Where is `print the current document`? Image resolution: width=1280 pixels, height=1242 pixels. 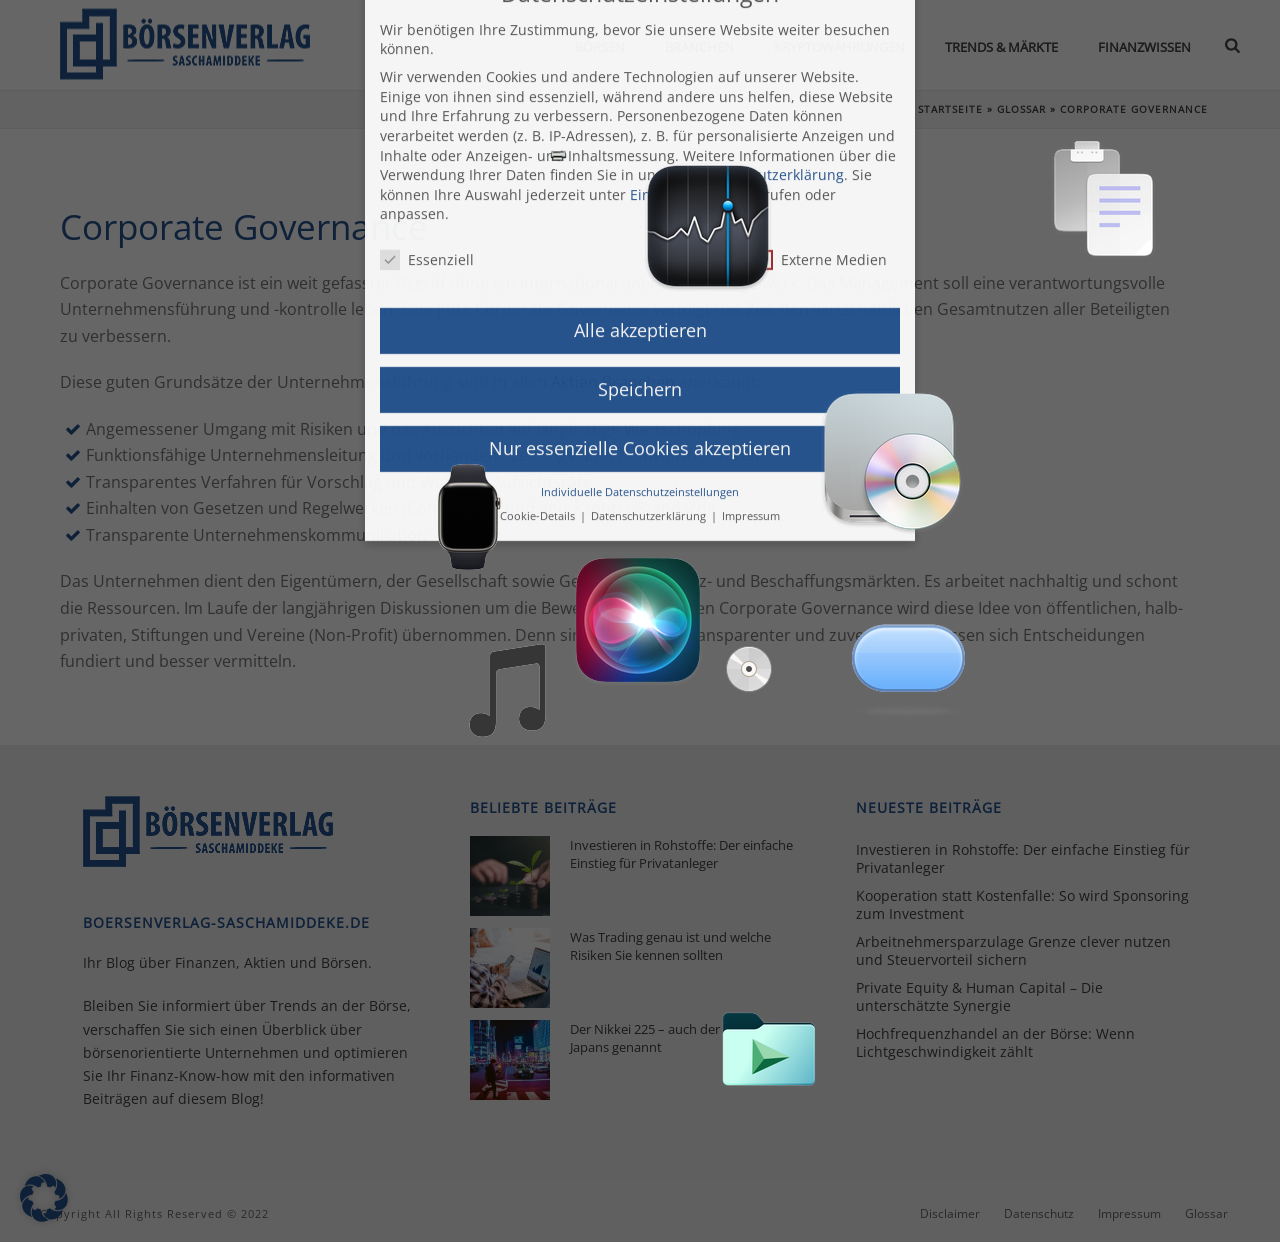
print the current document is located at coordinates (558, 155).